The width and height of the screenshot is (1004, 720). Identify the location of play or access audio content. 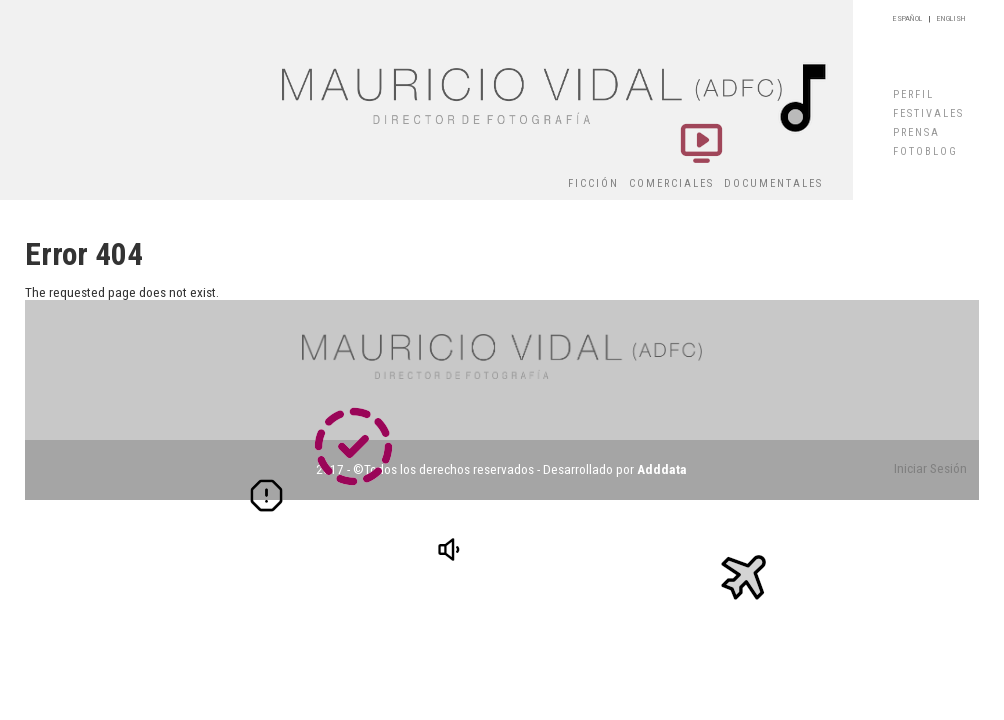
(803, 98).